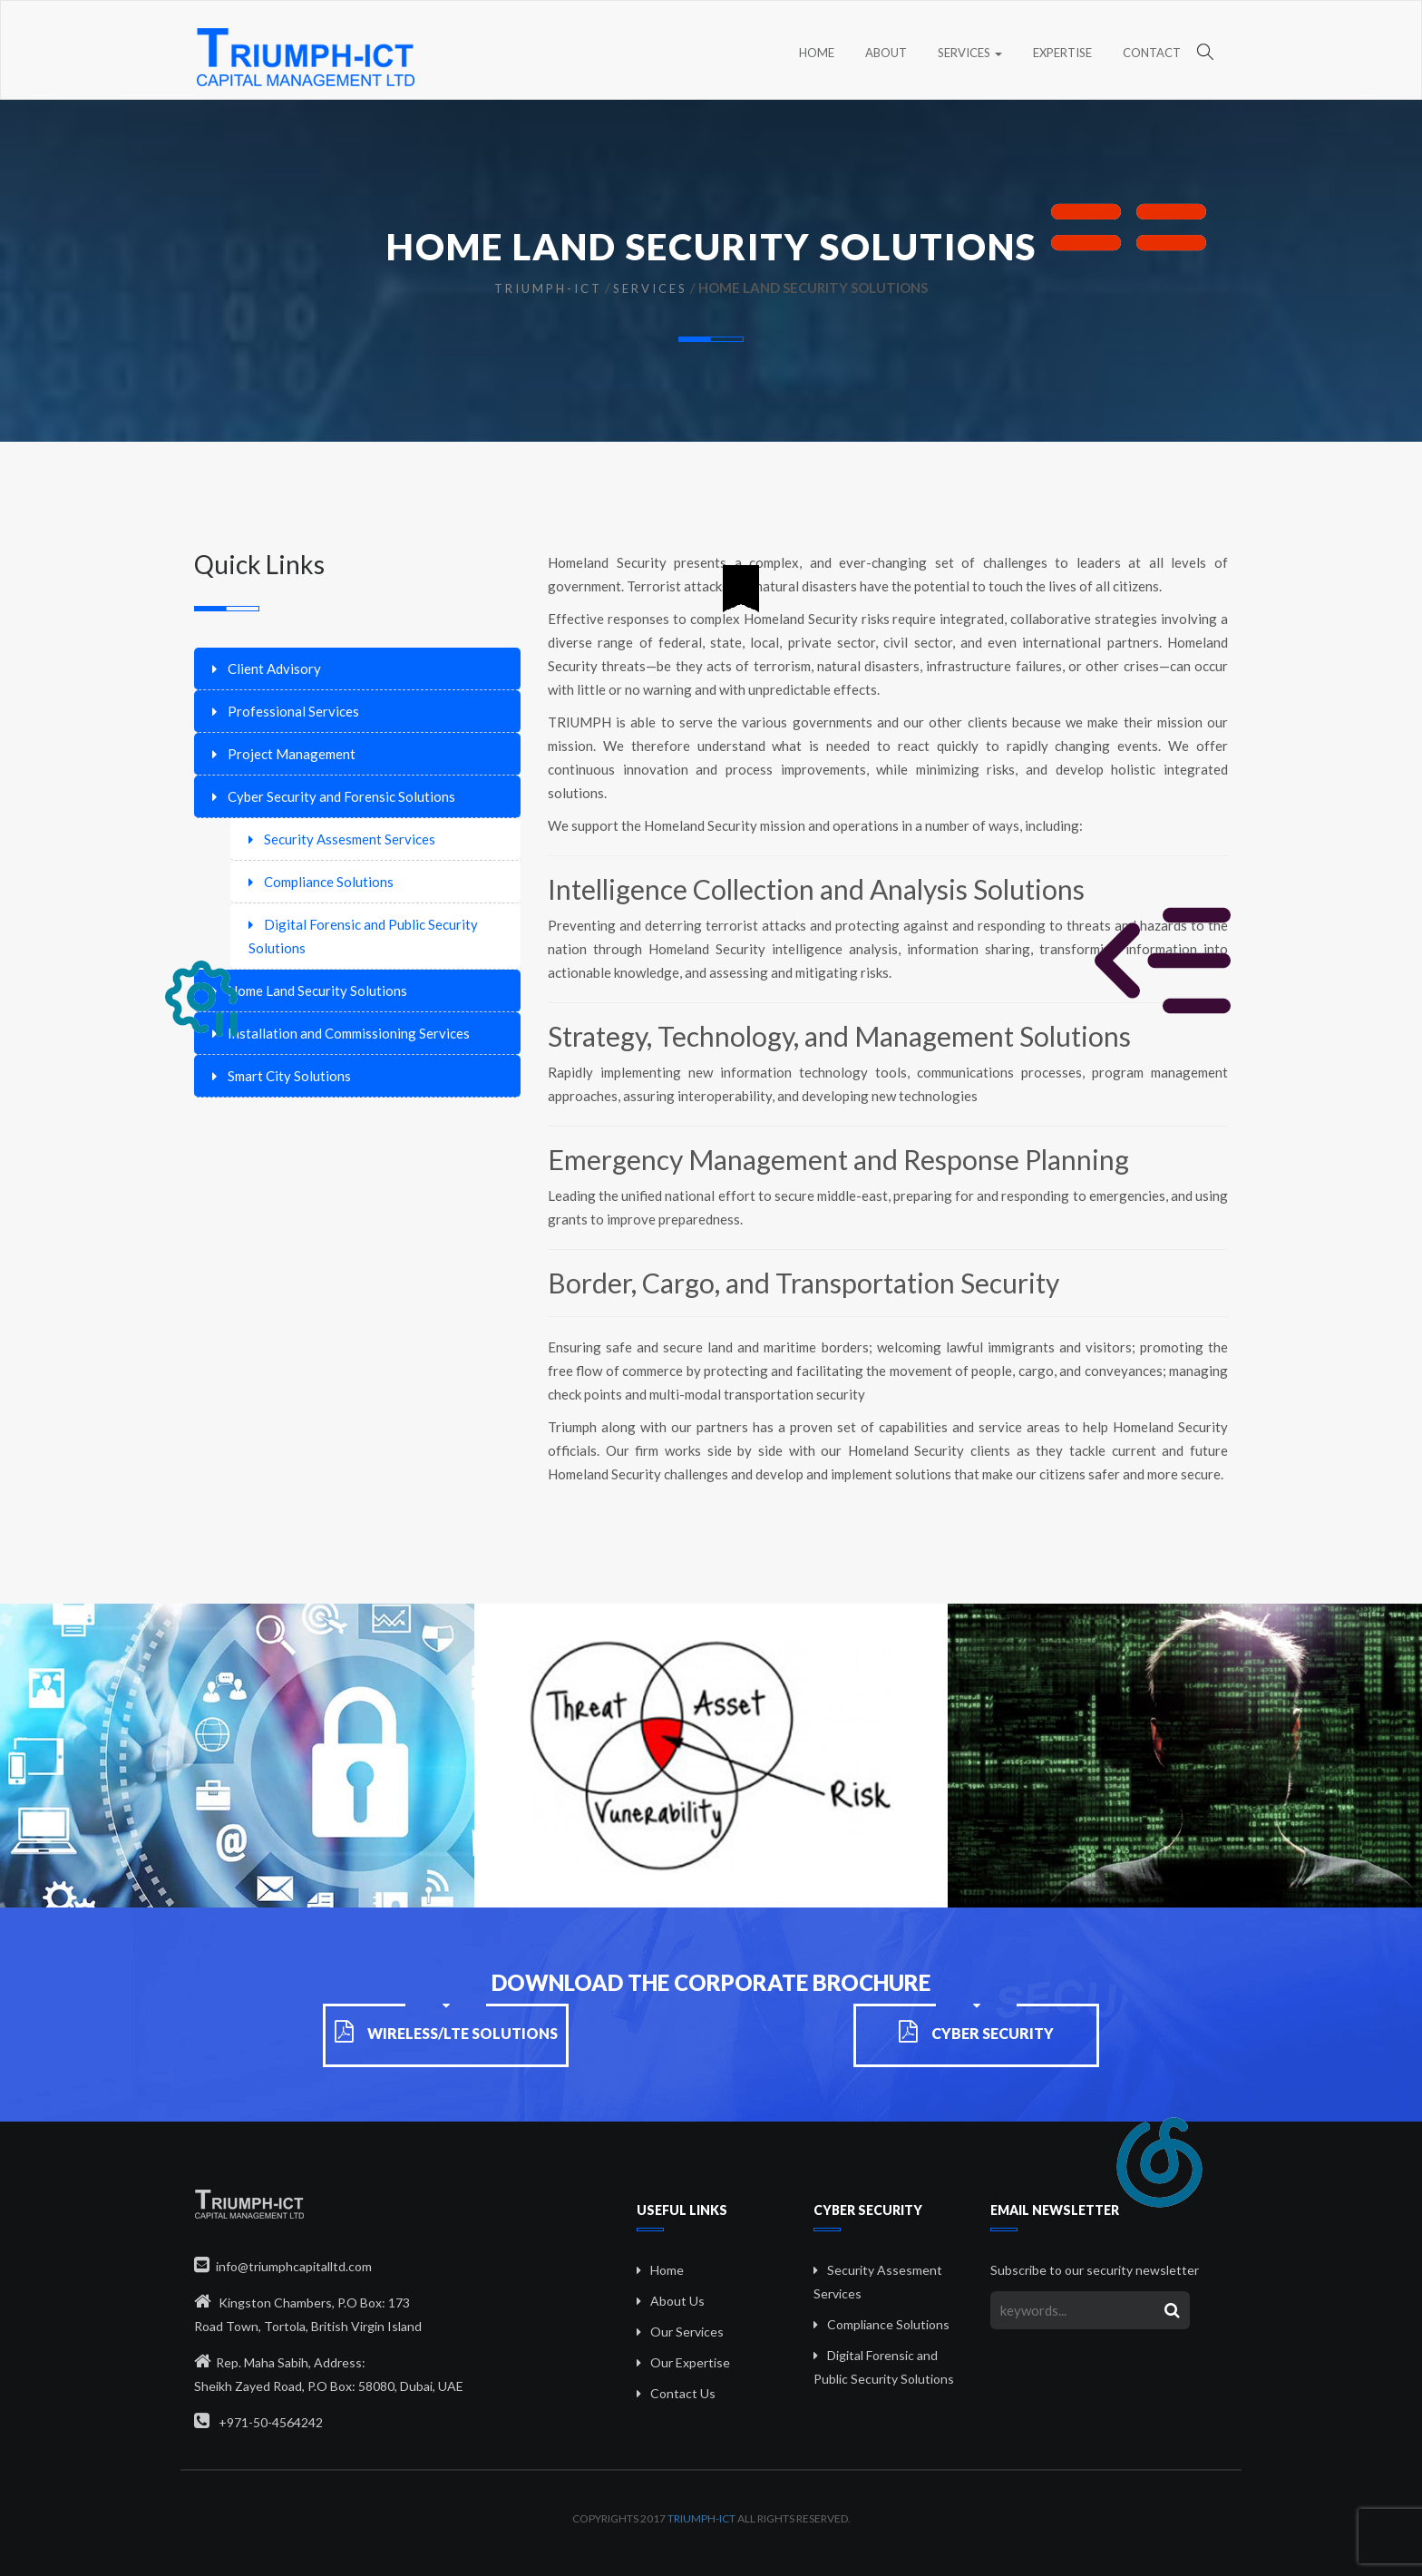  Describe the element at coordinates (1128, 227) in the screenshot. I see `indicates equality or comparison between values` at that location.